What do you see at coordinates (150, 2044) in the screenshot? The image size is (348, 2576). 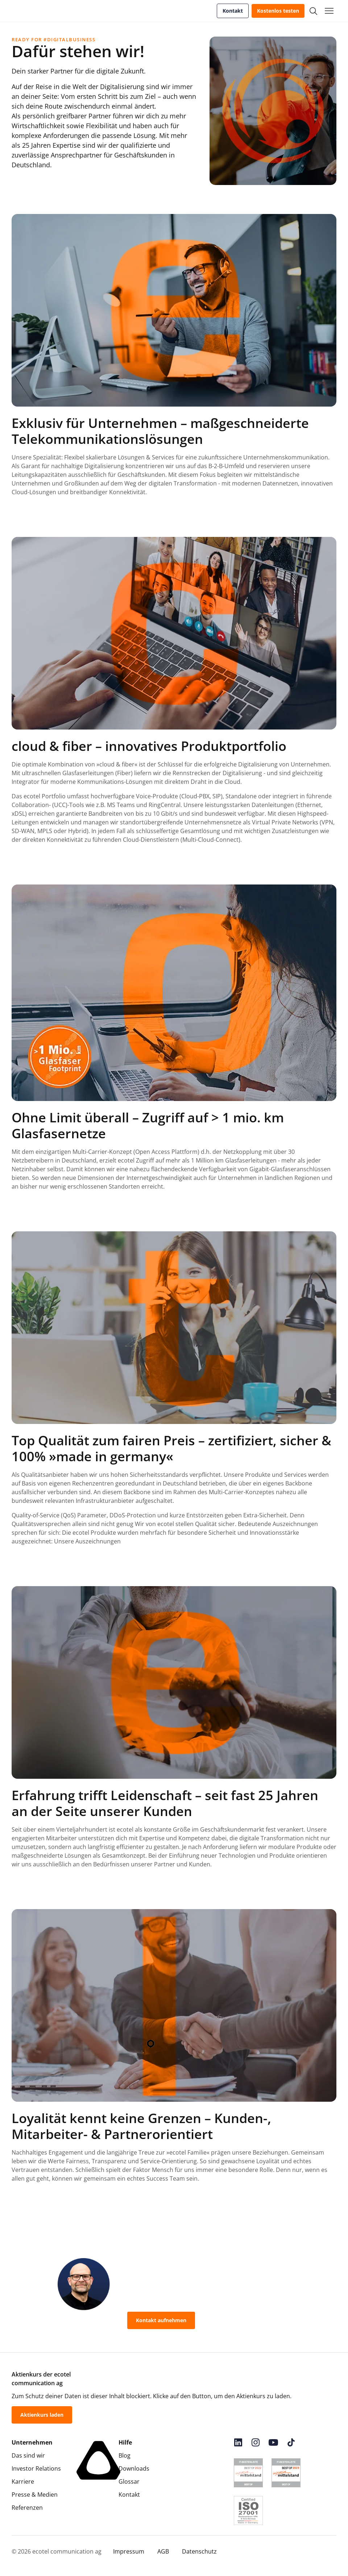 I see `open OsmAnd navigation app` at bounding box center [150, 2044].